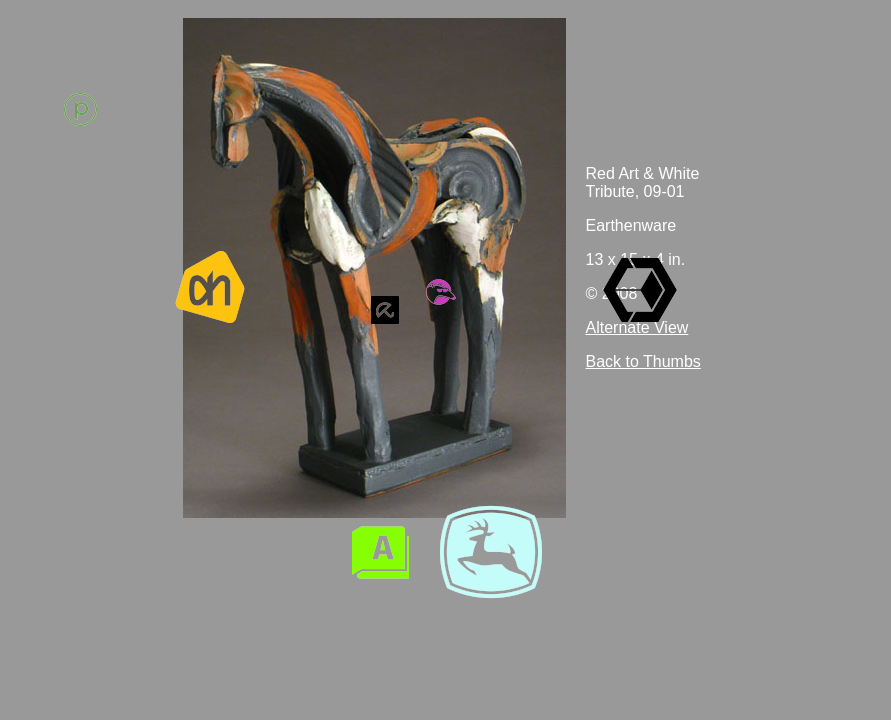  What do you see at coordinates (385, 310) in the screenshot?
I see `open avira antivirus software` at bounding box center [385, 310].